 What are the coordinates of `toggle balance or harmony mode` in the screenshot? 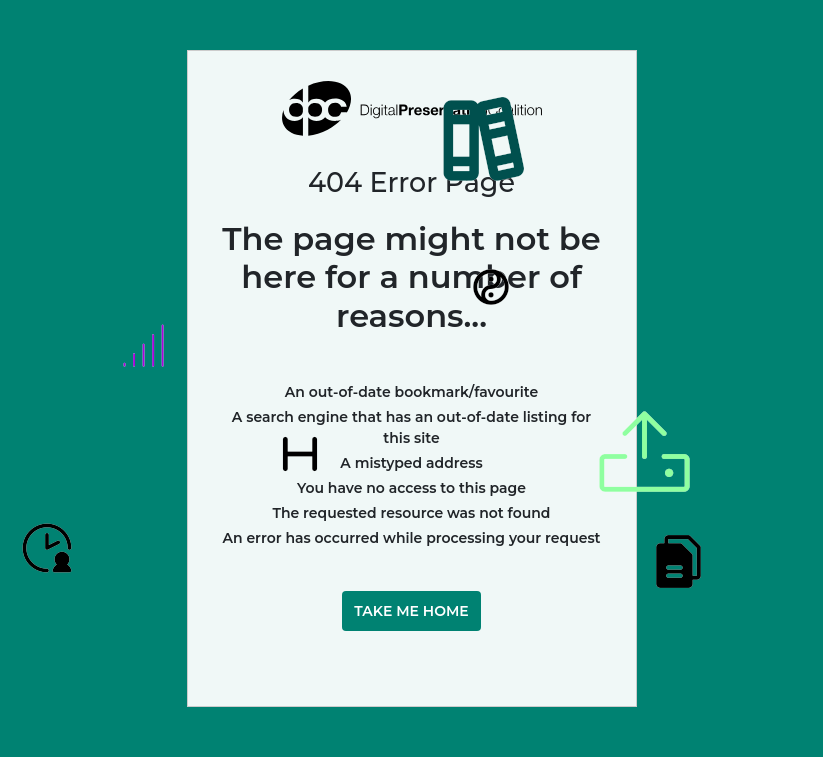 It's located at (491, 287).